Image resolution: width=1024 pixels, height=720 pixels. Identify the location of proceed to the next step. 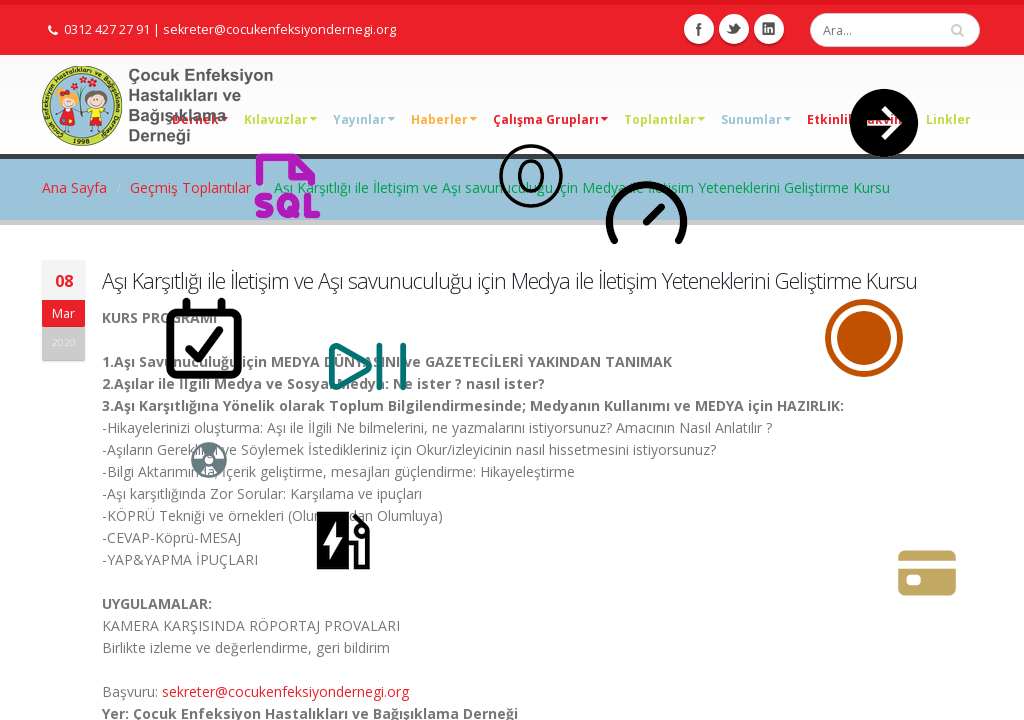
(884, 123).